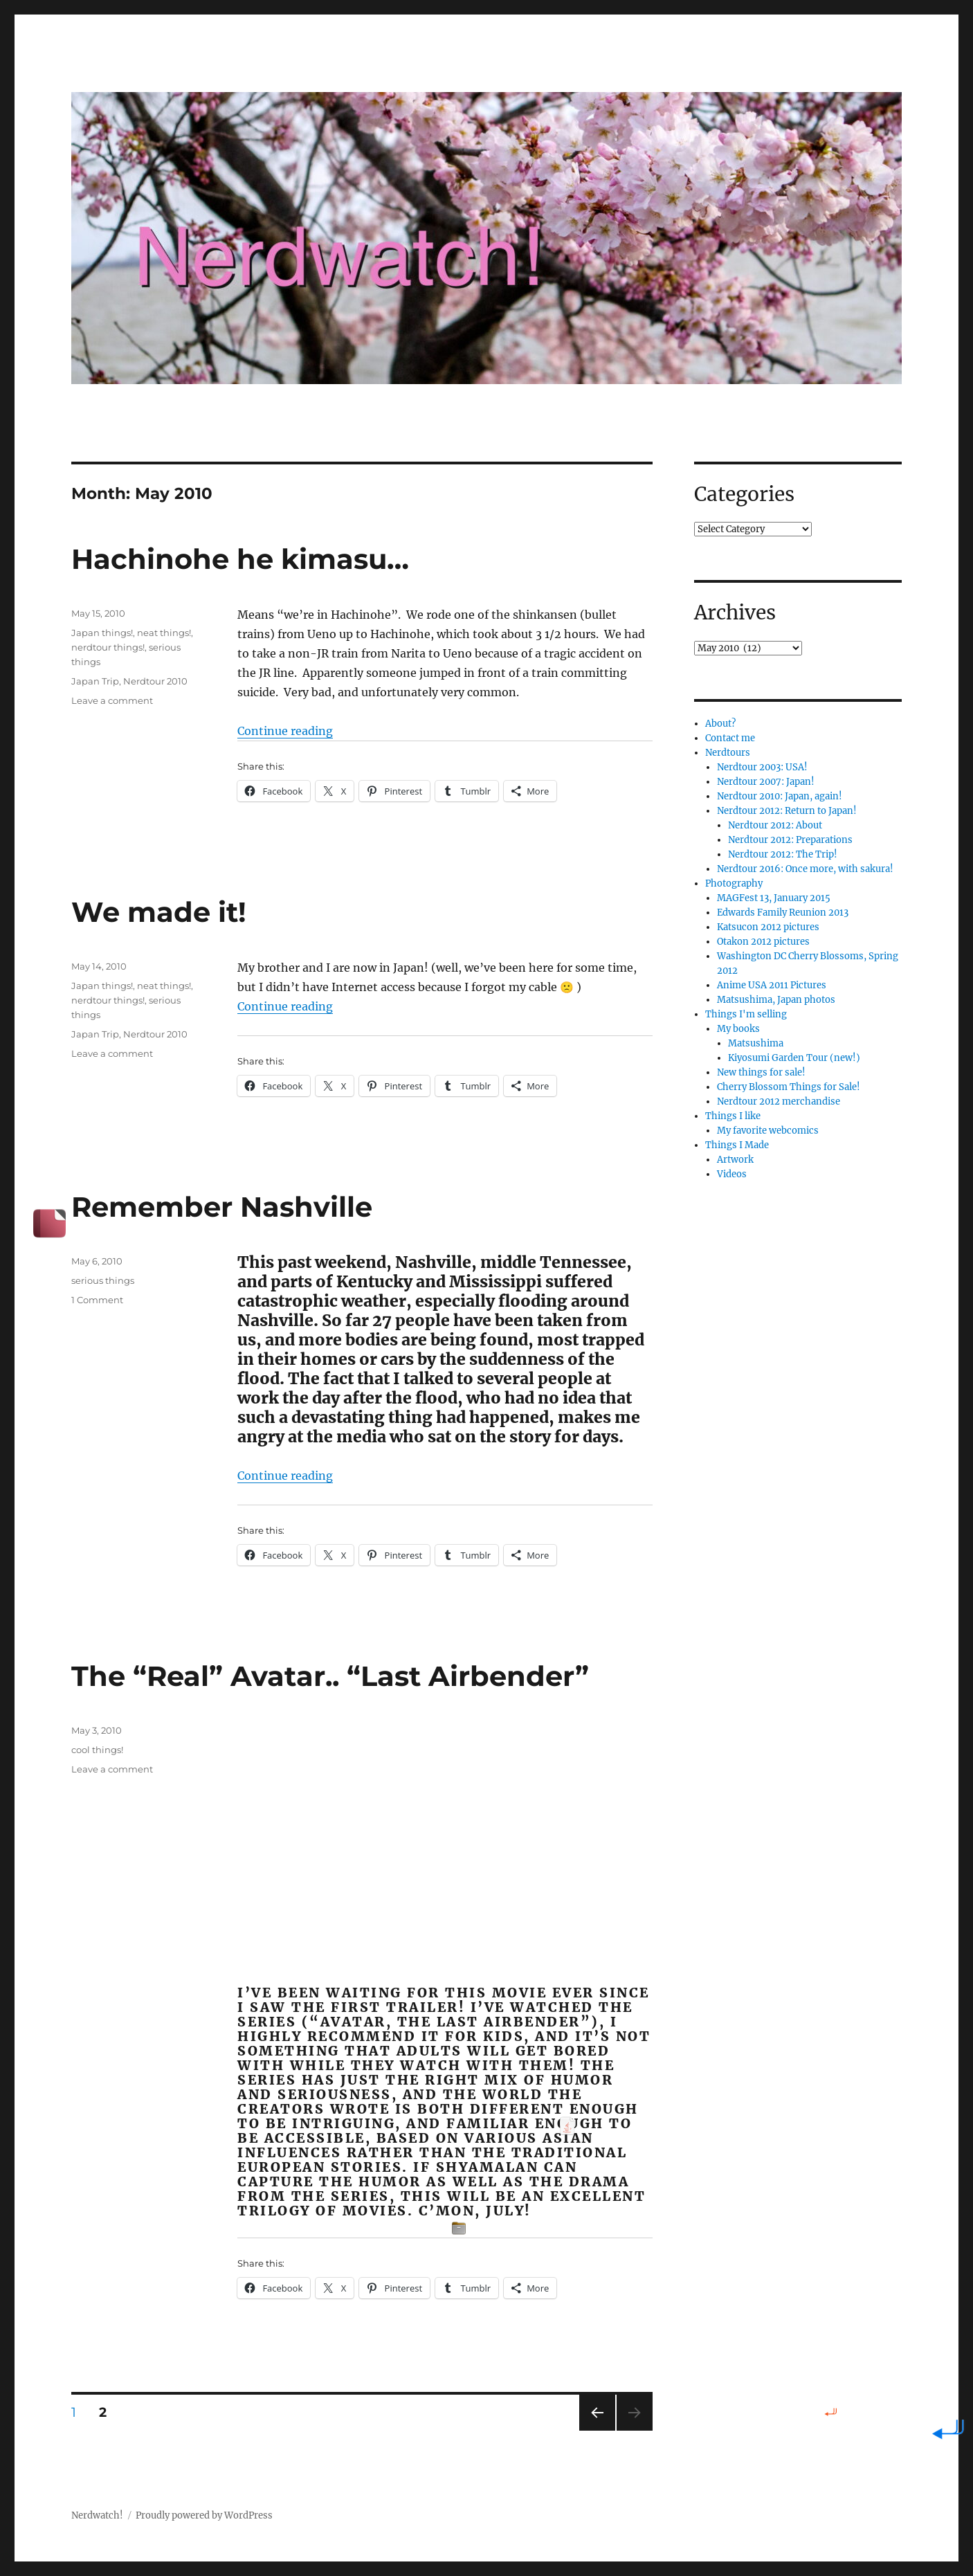 The image size is (973, 2576). Describe the element at coordinates (830, 2411) in the screenshot. I see `reply to all recipients of an email` at that location.